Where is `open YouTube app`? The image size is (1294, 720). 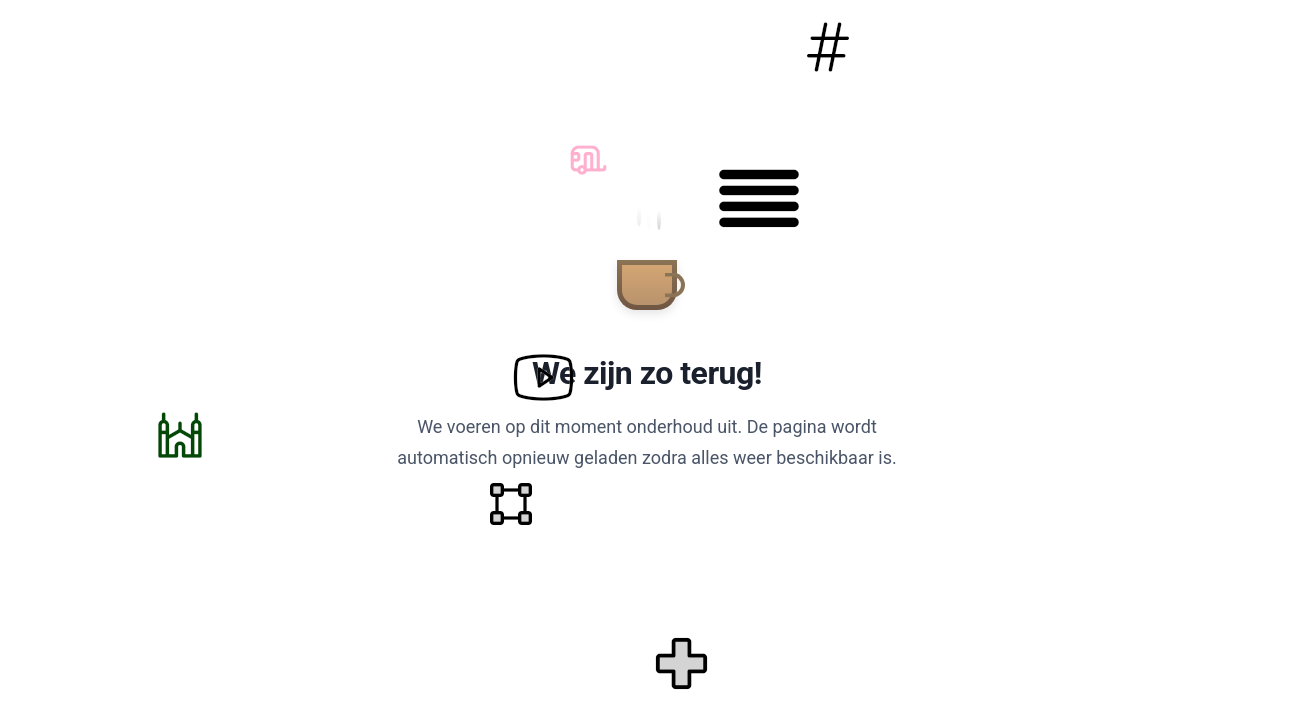
open YouTube app is located at coordinates (543, 377).